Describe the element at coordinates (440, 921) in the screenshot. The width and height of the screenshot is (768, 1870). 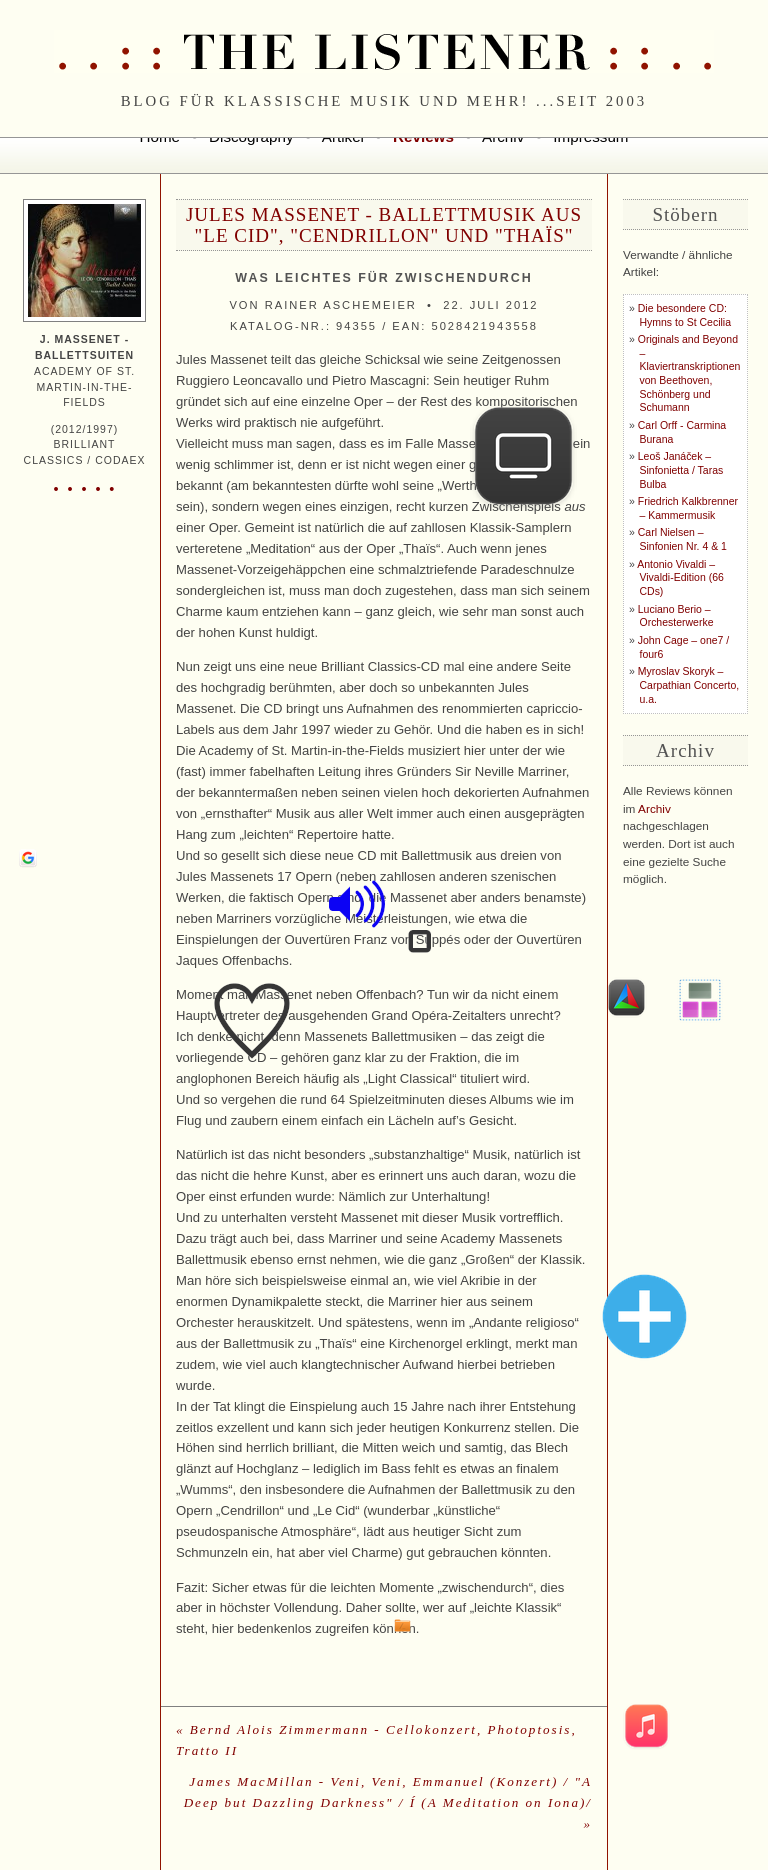
I see `stop or halt current media playback` at that location.